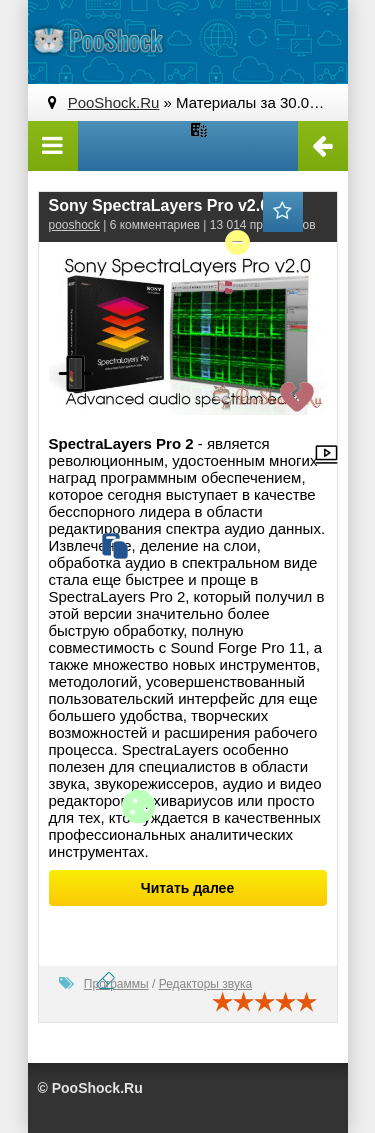 Image resolution: width=375 pixels, height=1133 pixels. What do you see at coordinates (297, 397) in the screenshot?
I see `unlike or remove from favorites` at bounding box center [297, 397].